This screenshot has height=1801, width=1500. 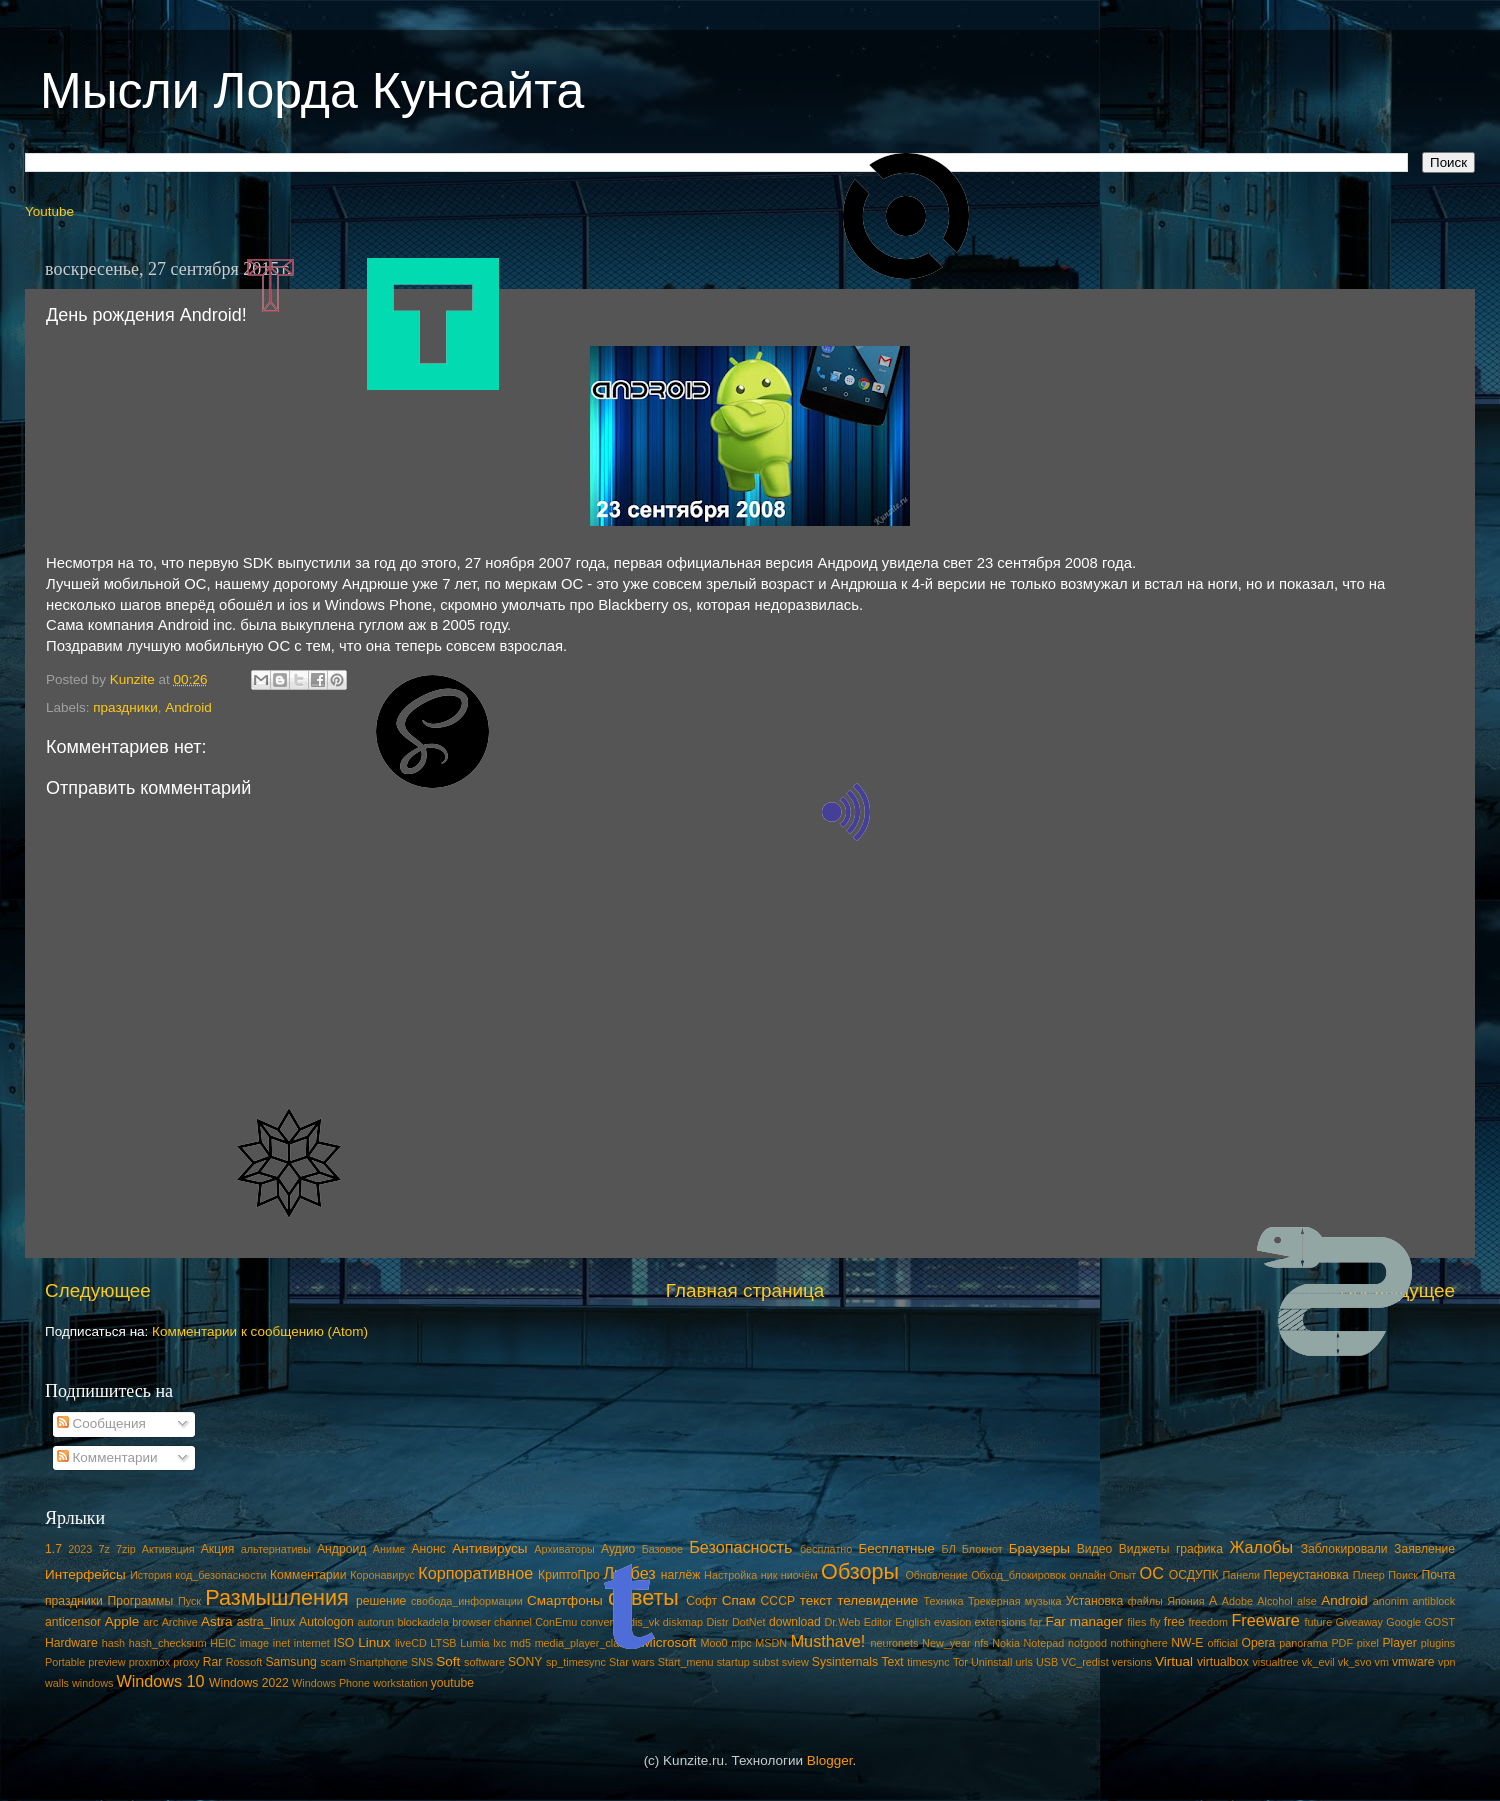 What do you see at coordinates (846, 812) in the screenshot?
I see `visit wikiquote website` at bounding box center [846, 812].